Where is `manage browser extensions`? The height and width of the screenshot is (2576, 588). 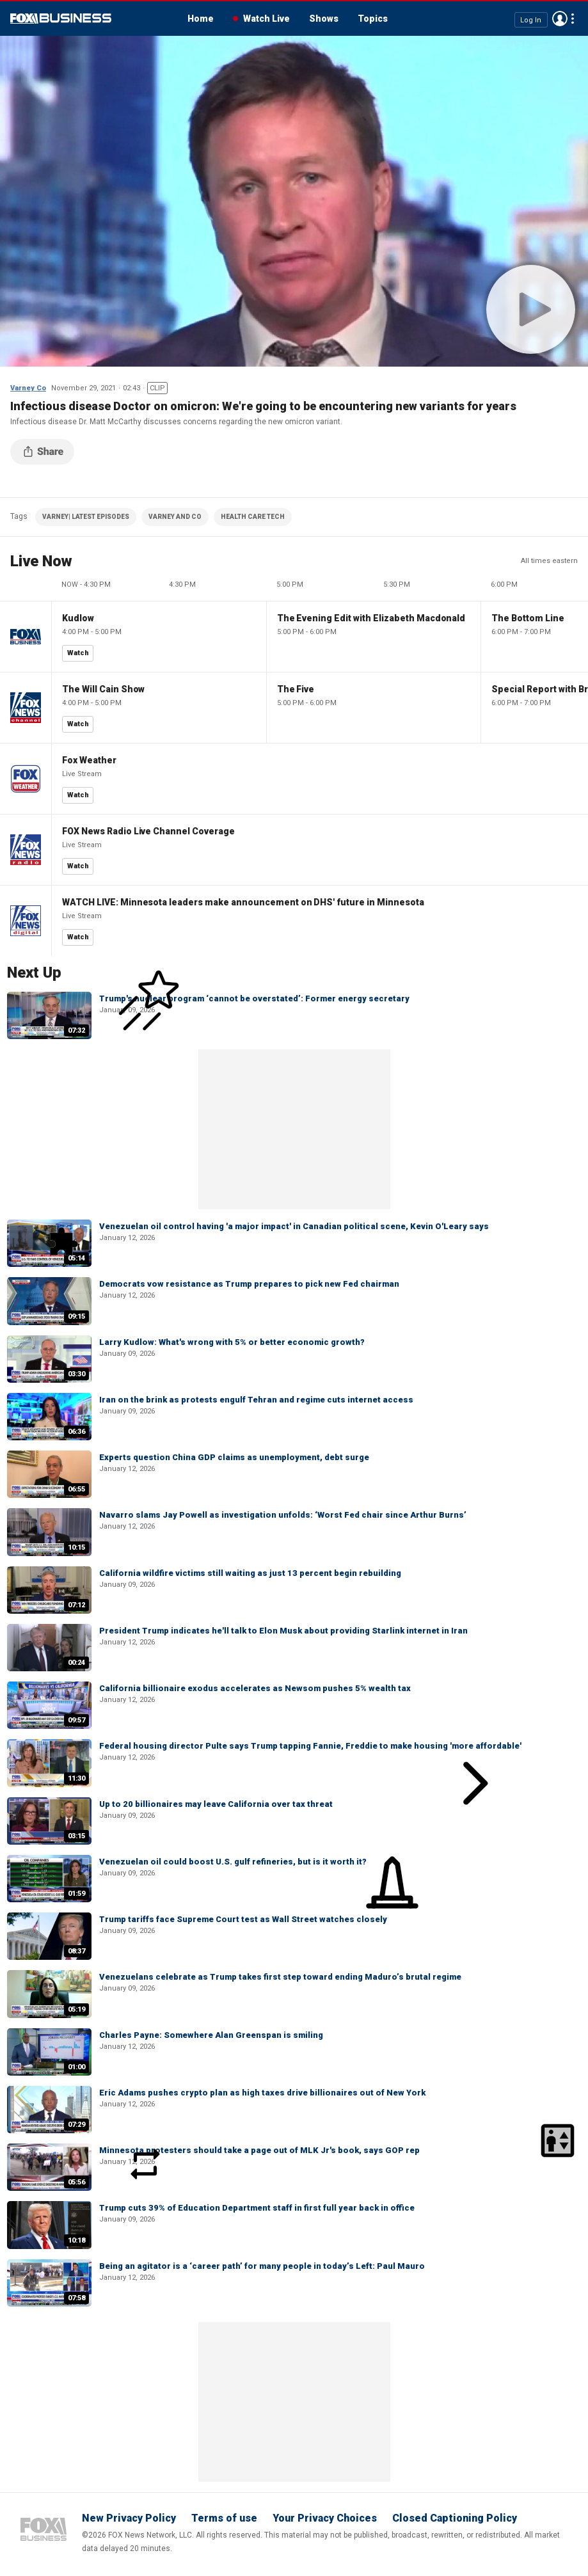 manage browser extensions is located at coordinates (63, 1242).